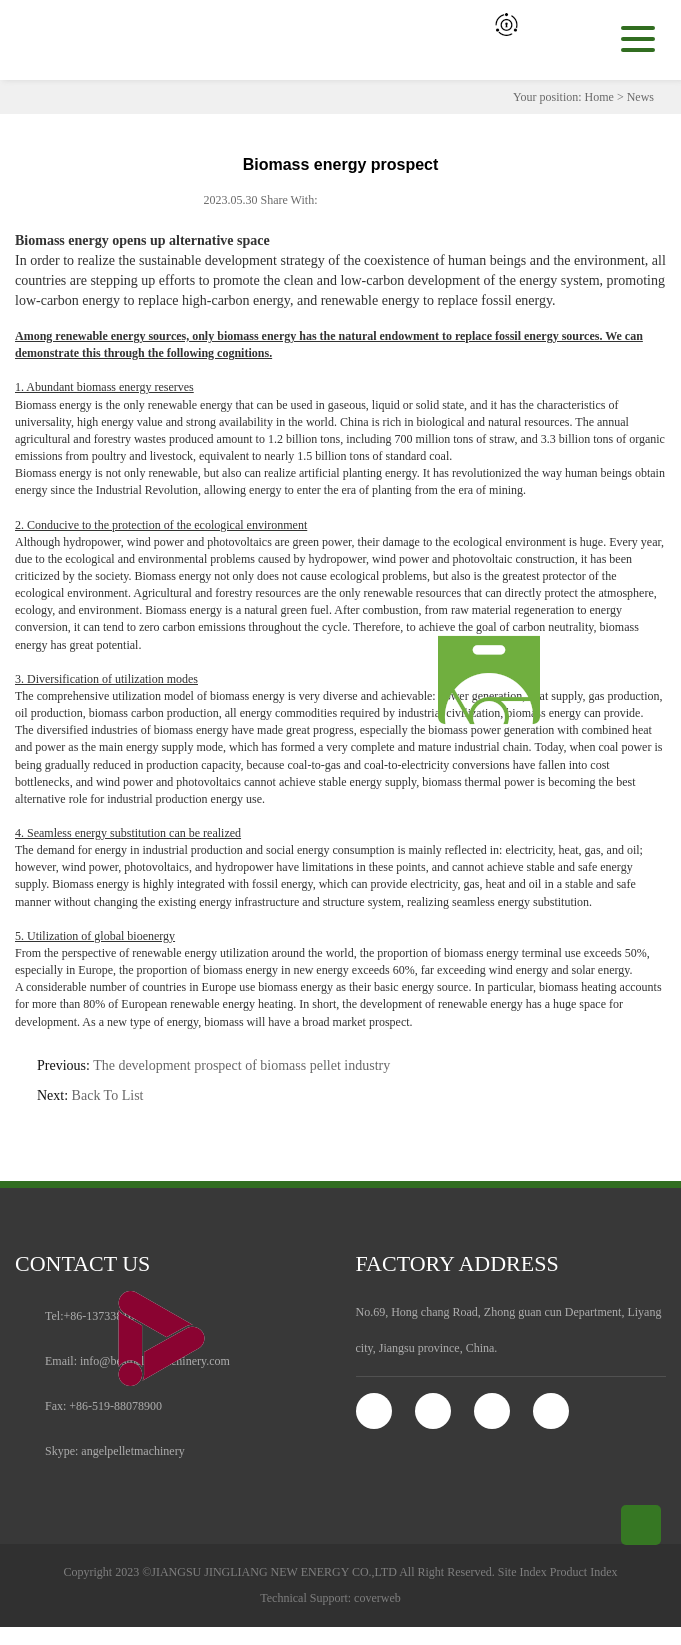 The image size is (681, 1645). What do you see at coordinates (489, 680) in the screenshot?
I see `open the Chrome Web Store` at bounding box center [489, 680].